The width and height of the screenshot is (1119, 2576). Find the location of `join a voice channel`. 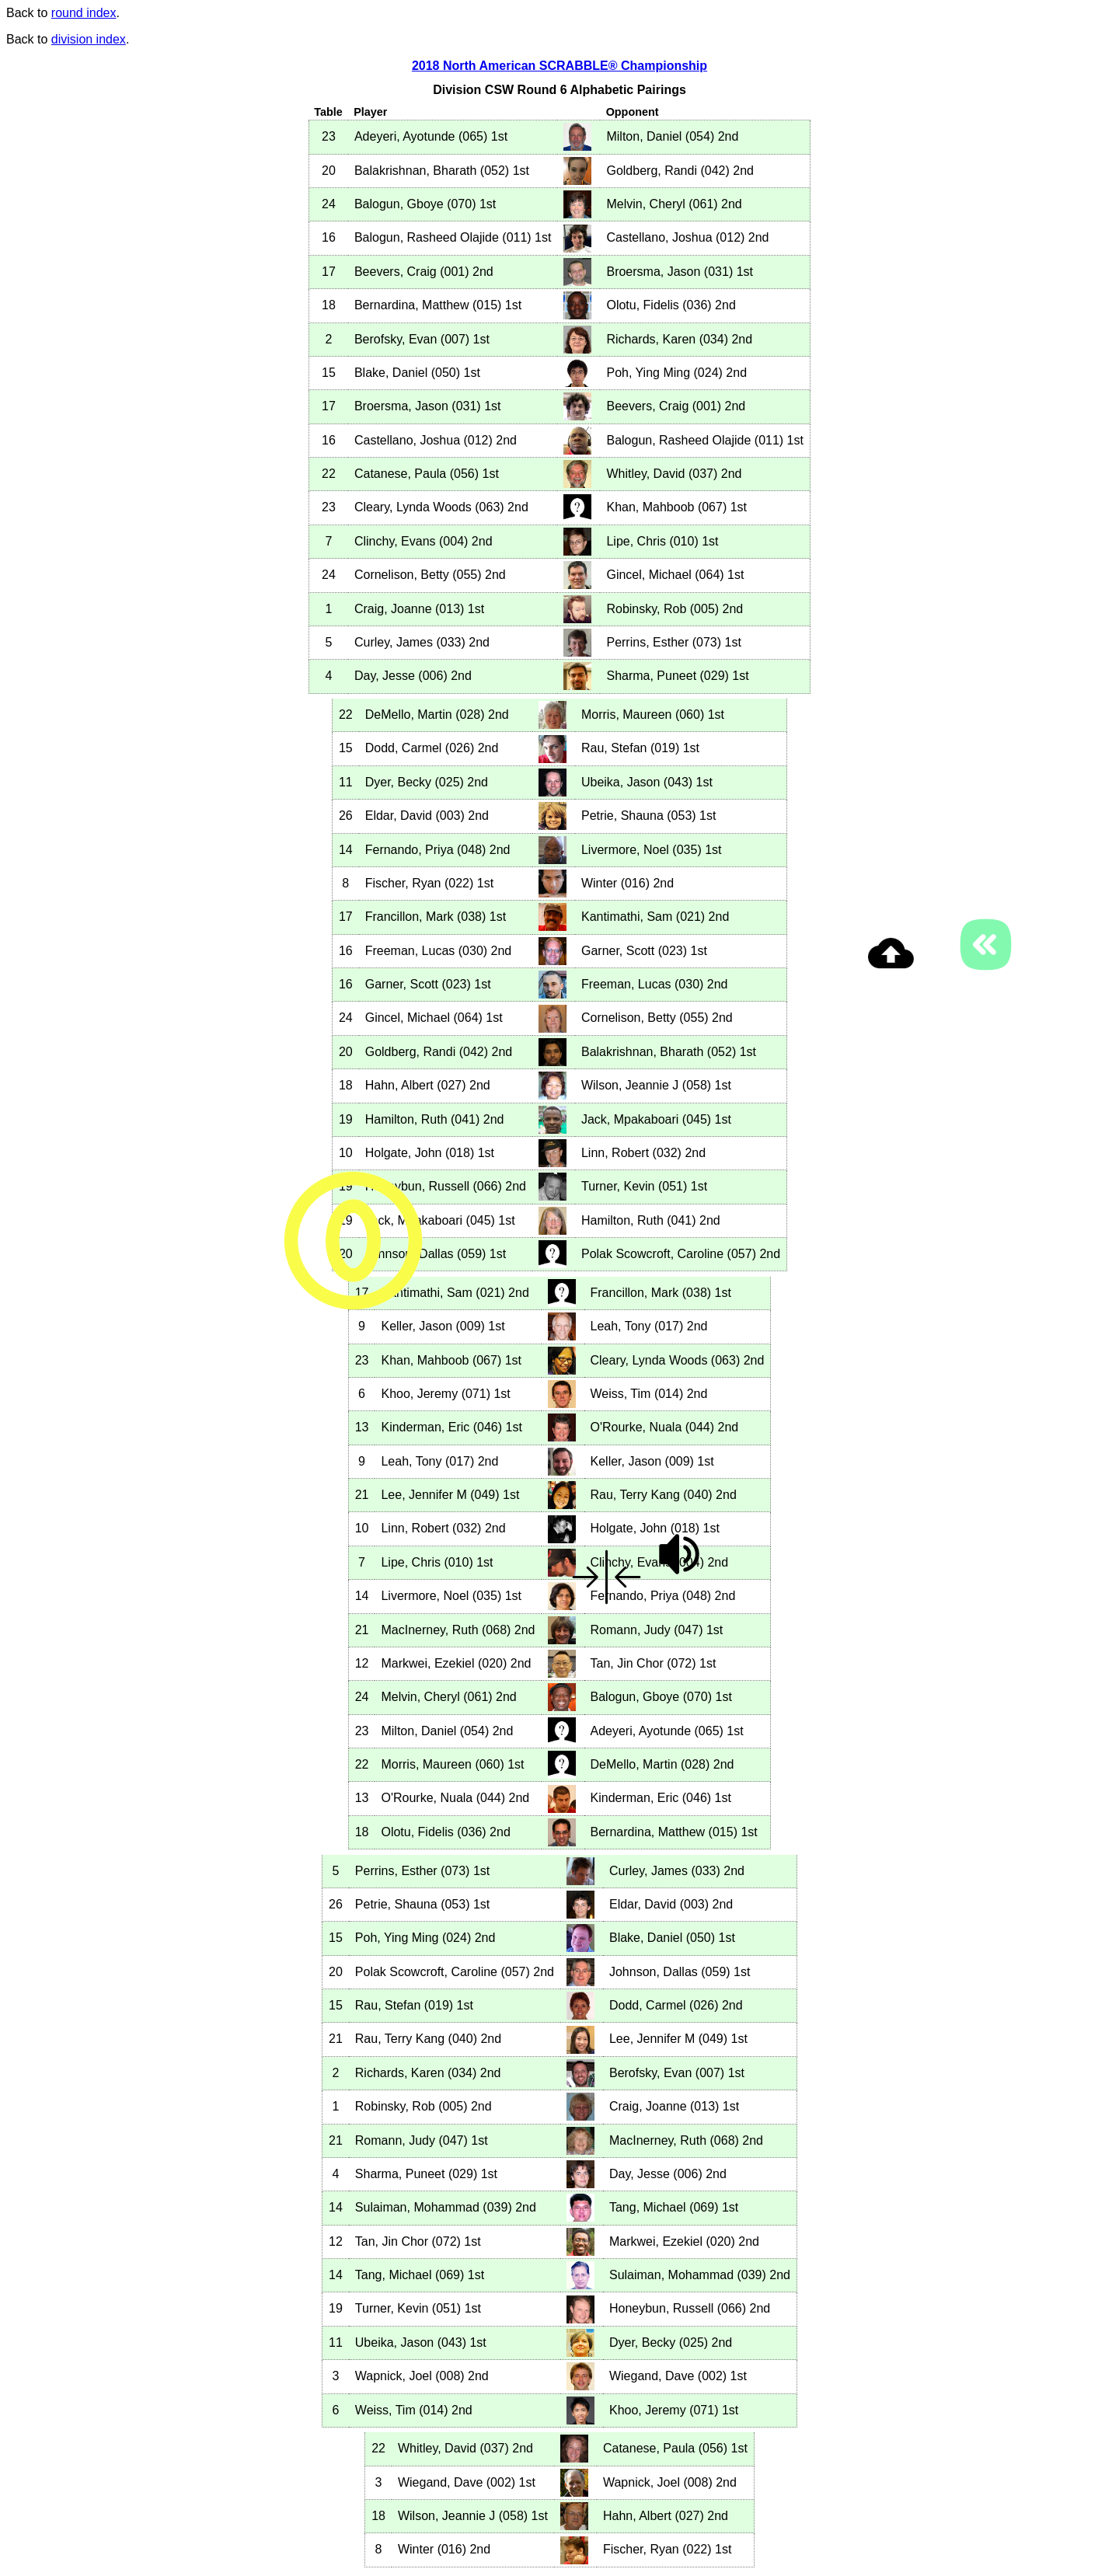

join a voice channel is located at coordinates (679, 1554).